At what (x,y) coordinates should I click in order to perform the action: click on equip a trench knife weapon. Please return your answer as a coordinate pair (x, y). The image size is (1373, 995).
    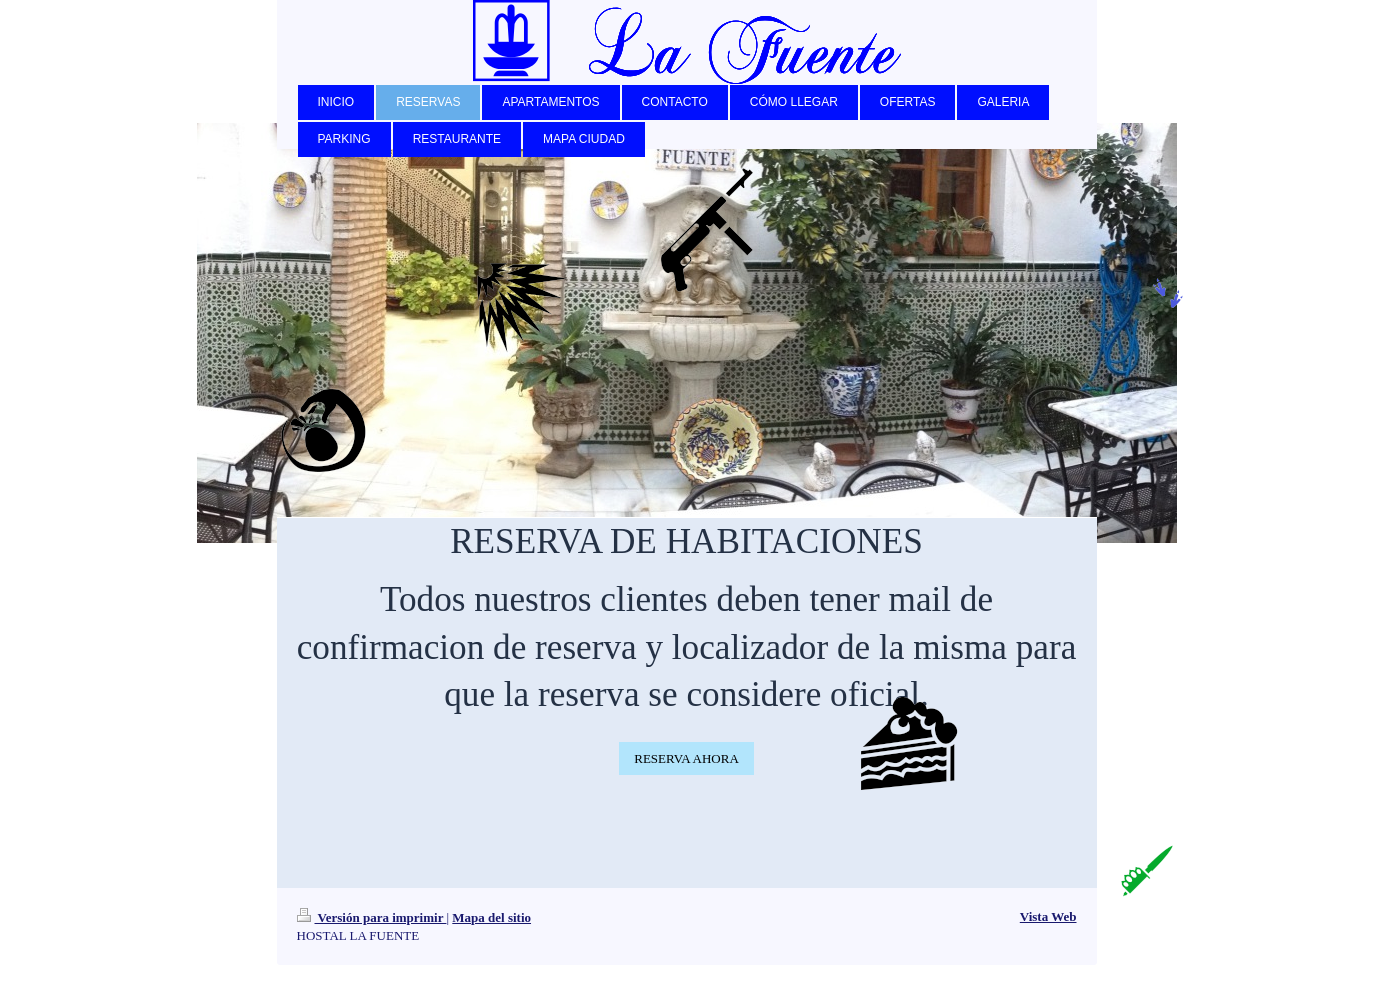
    Looking at the image, I should click on (1147, 871).